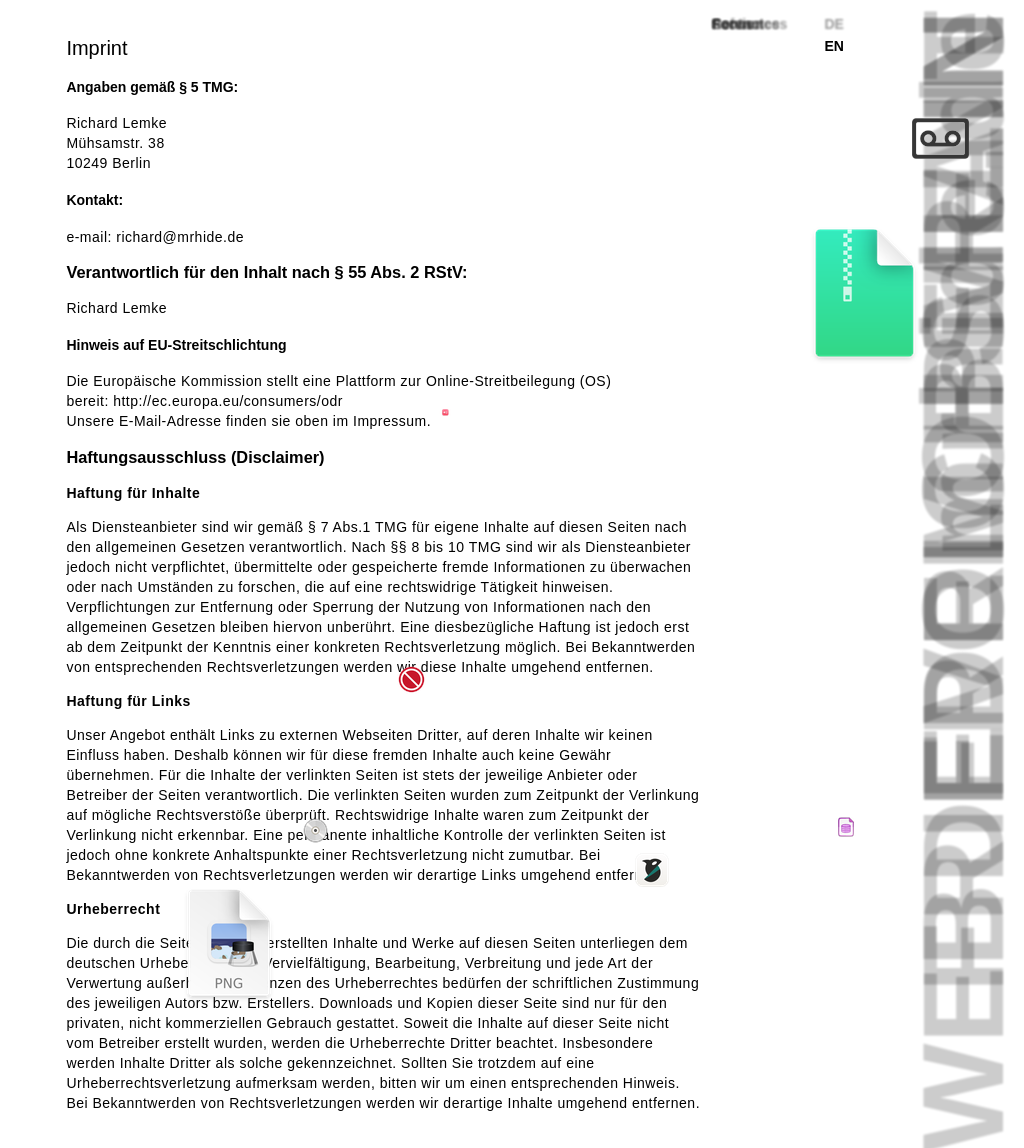 Image resolution: width=1024 pixels, height=1148 pixels. What do you see at coordinates (401, 353) in the screenshot?
I see `open sound and audio preferences` at bounding box center [401, 353].